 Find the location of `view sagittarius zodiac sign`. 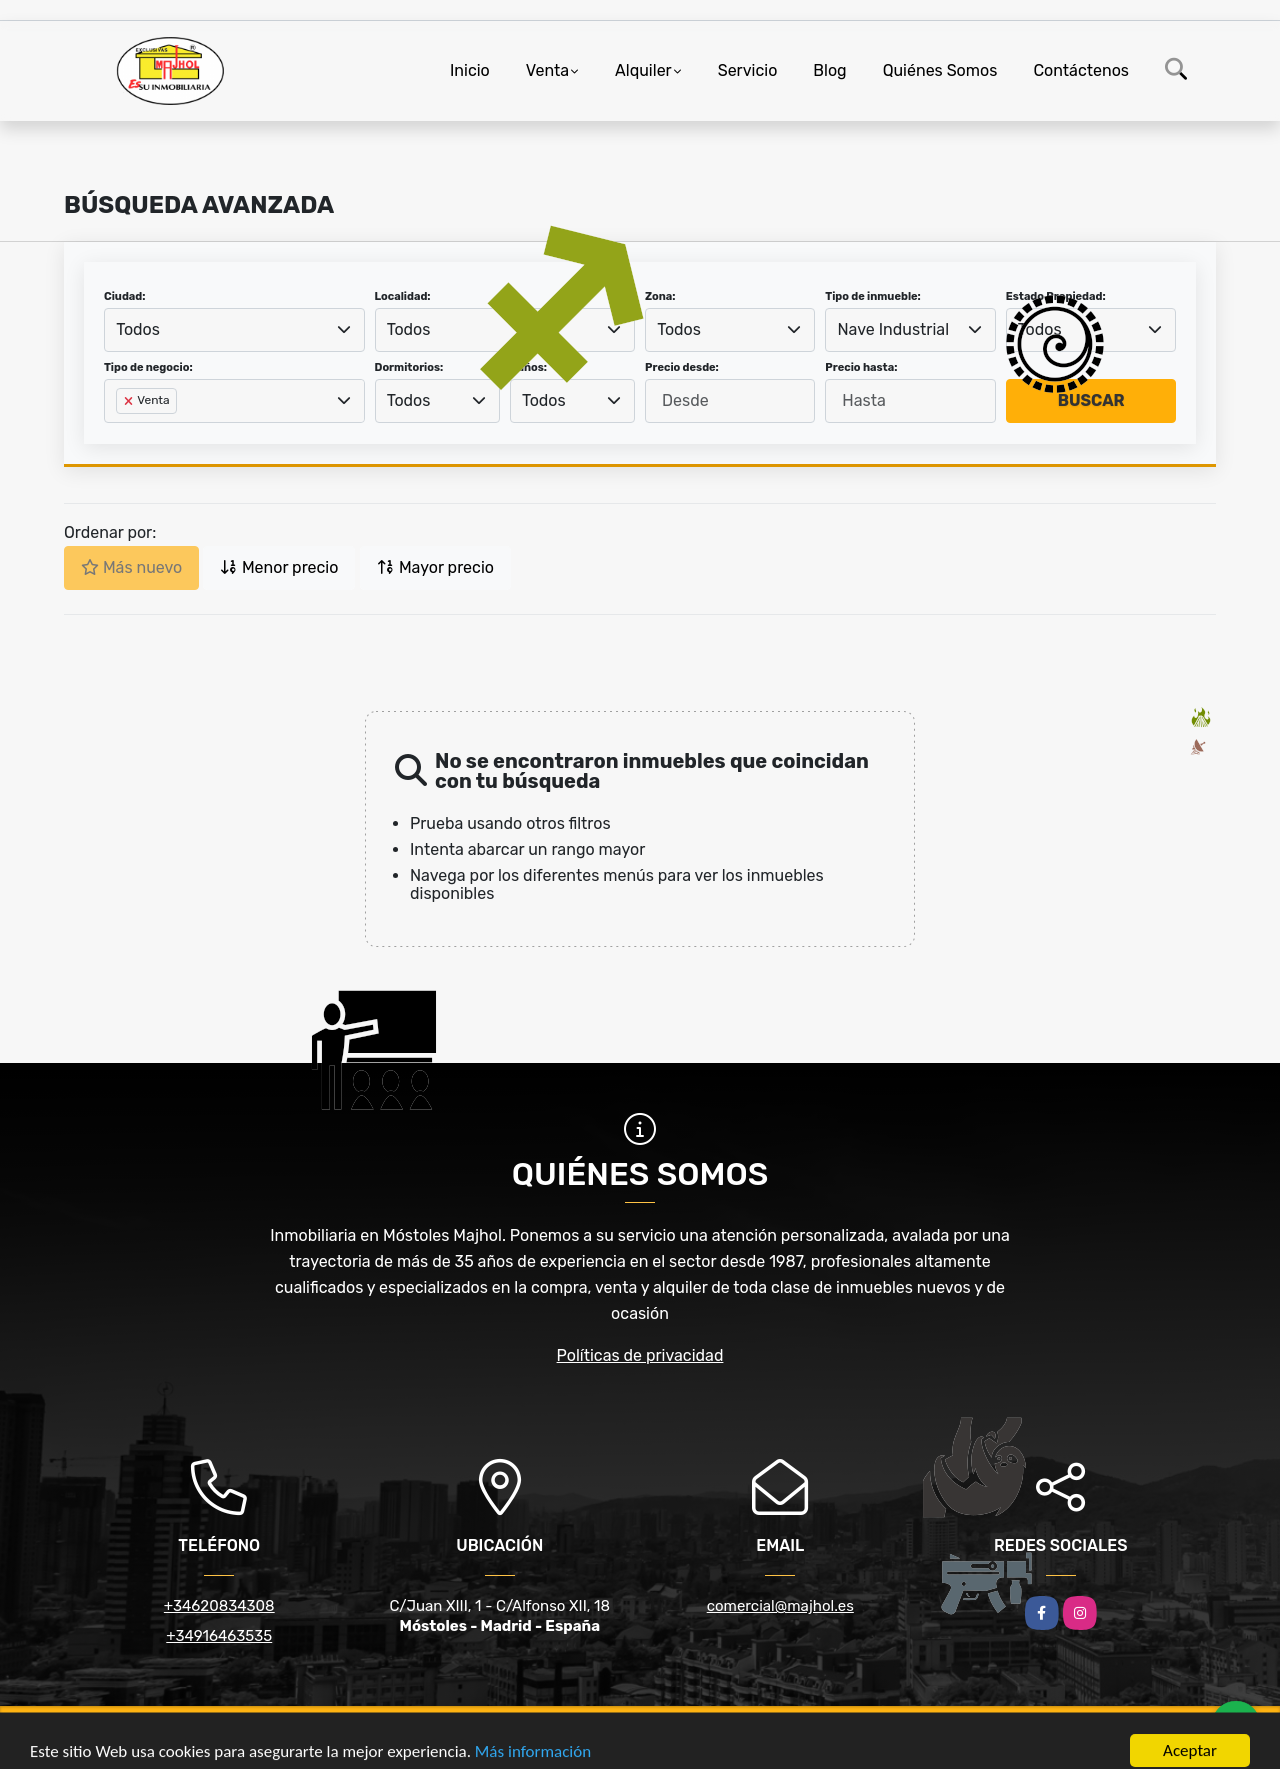

view sagittarius zodiac sign is located at coordinates (562, 308).